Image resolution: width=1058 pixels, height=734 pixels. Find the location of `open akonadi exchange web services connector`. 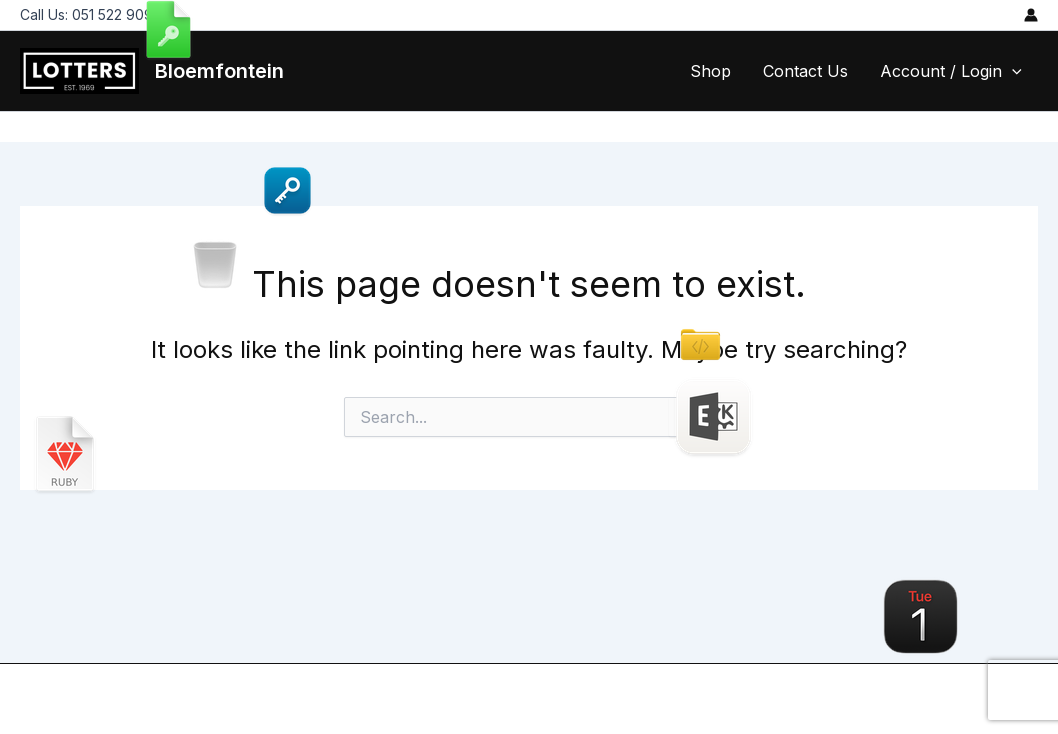

open akonadi exchange web services connector is located at coordinates (713, 416).